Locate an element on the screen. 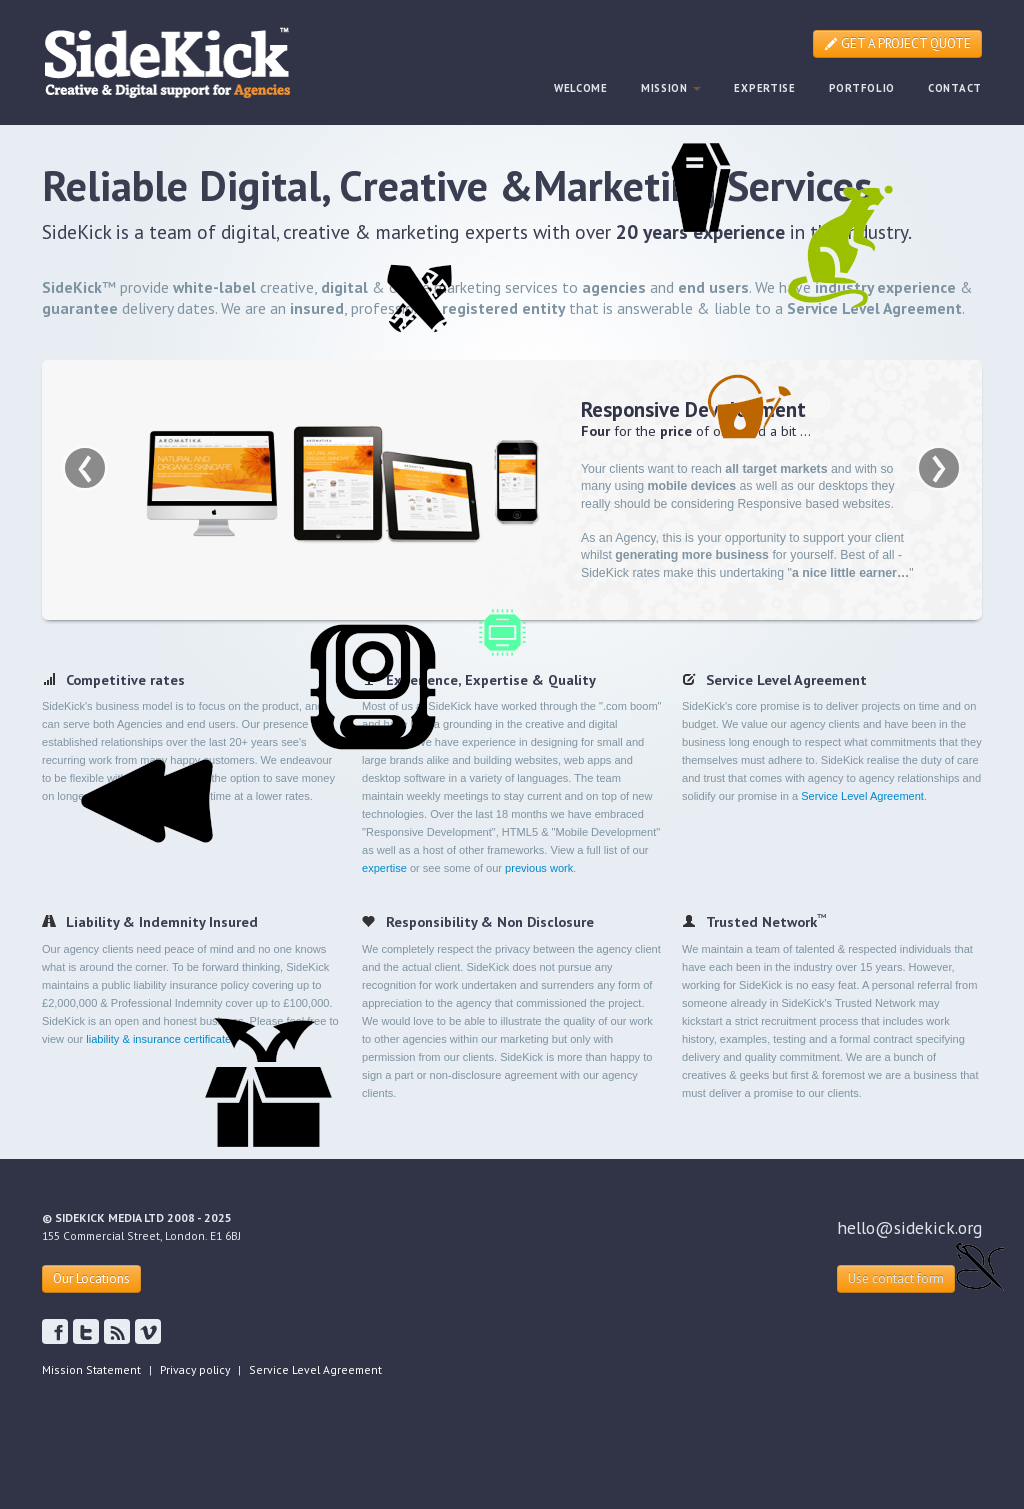  access sewing or crafting tools is located at coordinates (980, 1267).